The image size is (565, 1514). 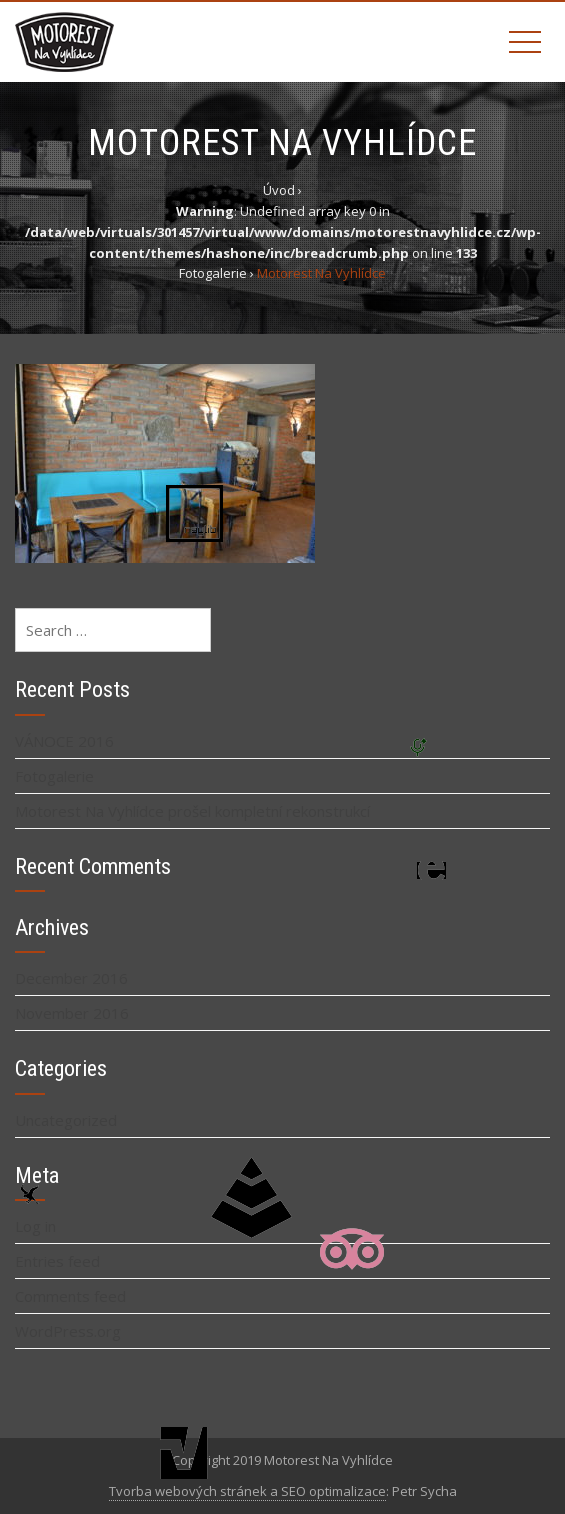 What do you see at coordinates (184, 1453) in the screenshot?
I see `vBulletin forum software logo` at bounding box center [184, 1453].